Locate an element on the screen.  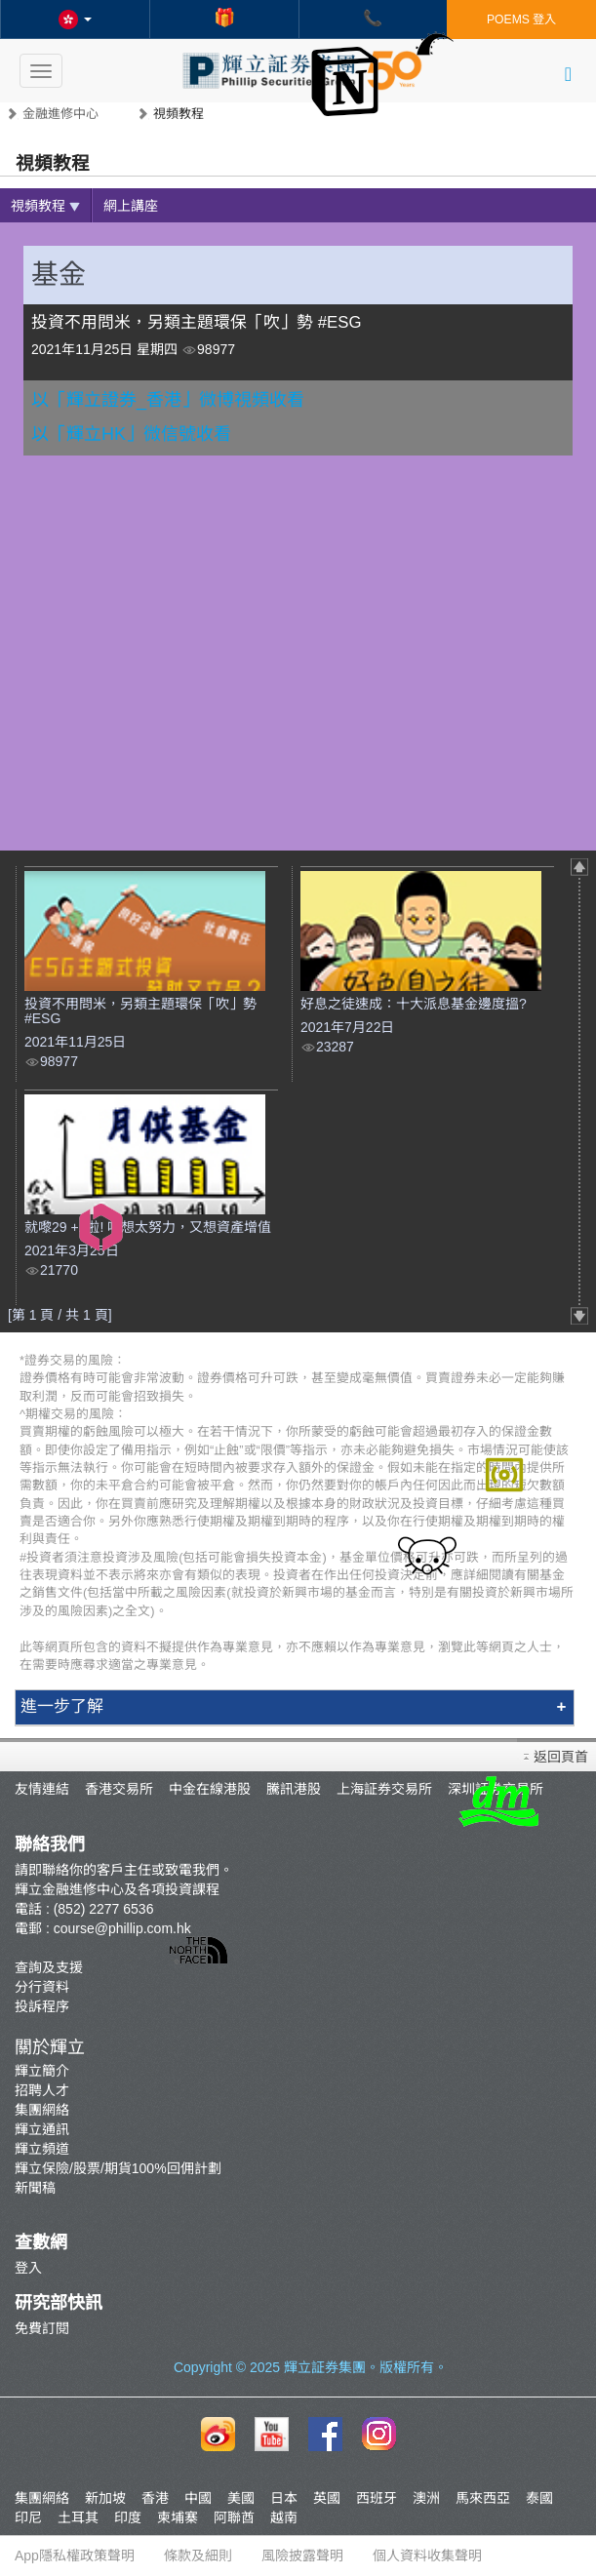
ruby on rails framework logo is located at coordinates (434, 43).